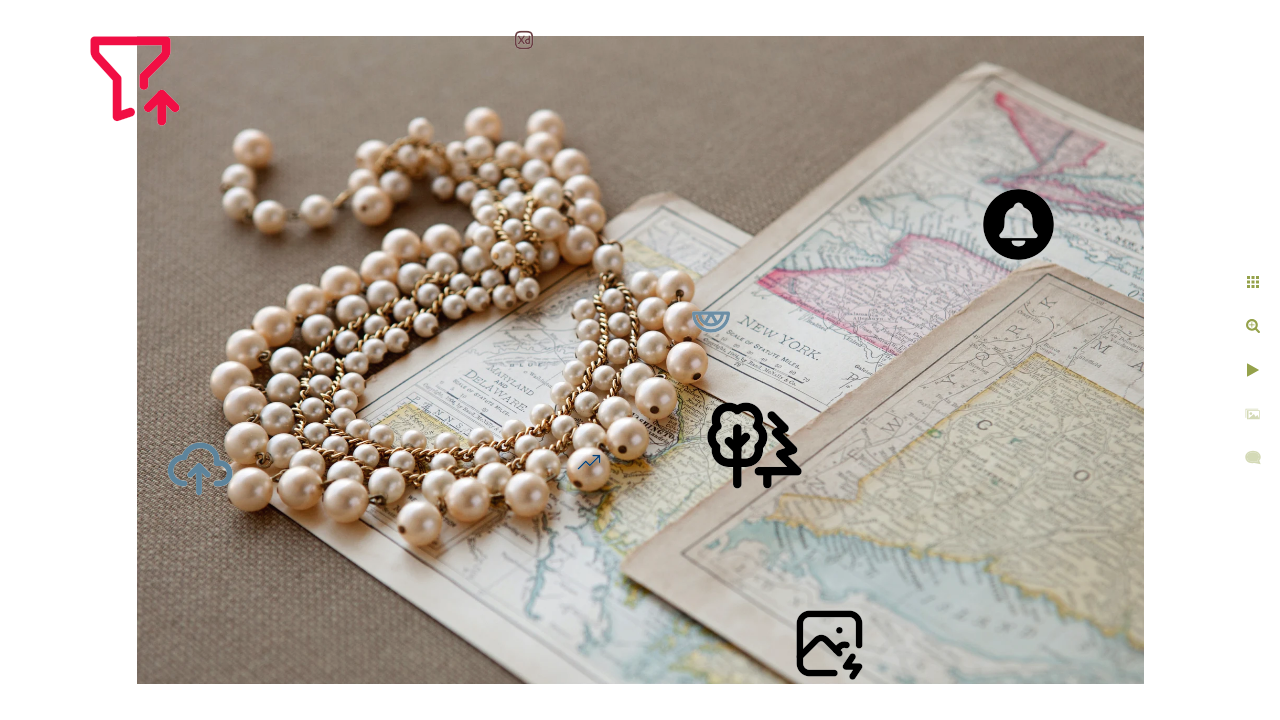 This screenshot has width=1280, height=720. What do you see at coordinates (829, 643) in the screenshot?
I see `quick photo enhancement or auto-fix` at bounding box center [829, 643].